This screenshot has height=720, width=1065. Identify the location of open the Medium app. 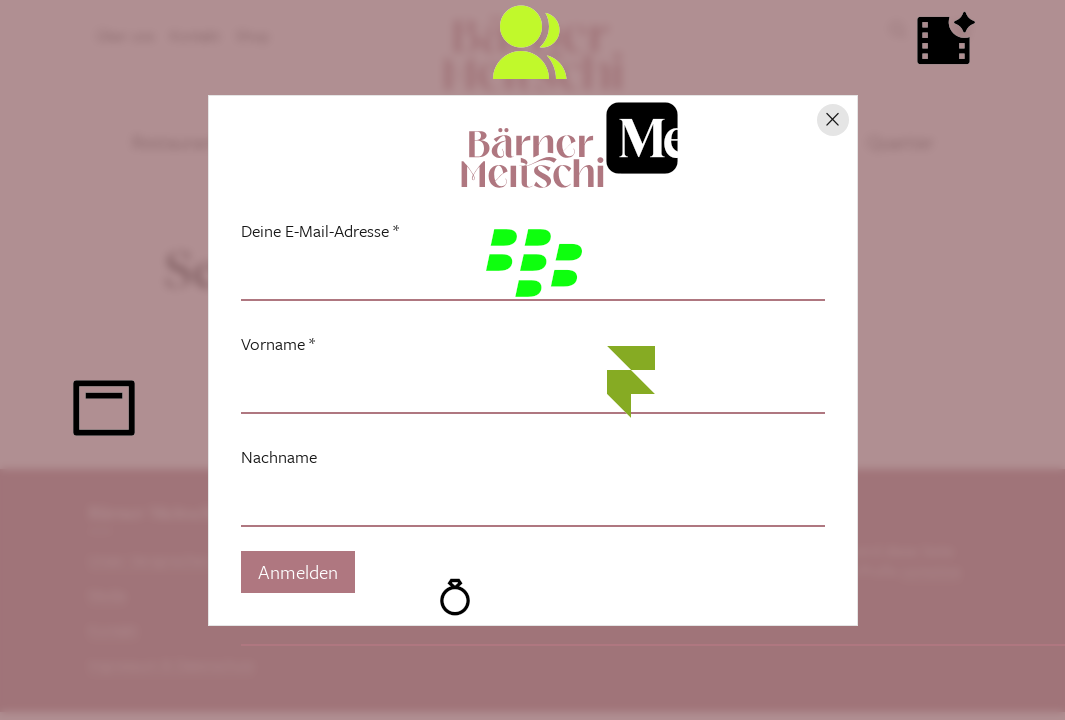
(642, 138).